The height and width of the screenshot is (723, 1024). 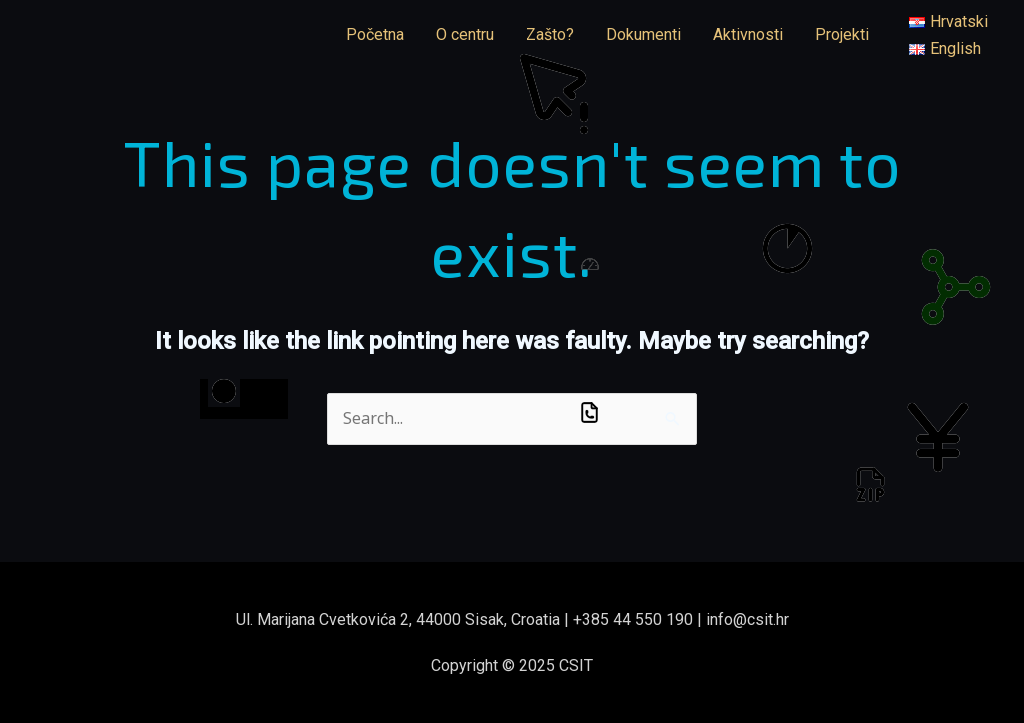 I want to click on view contact information file, so click(x=589, y=412).